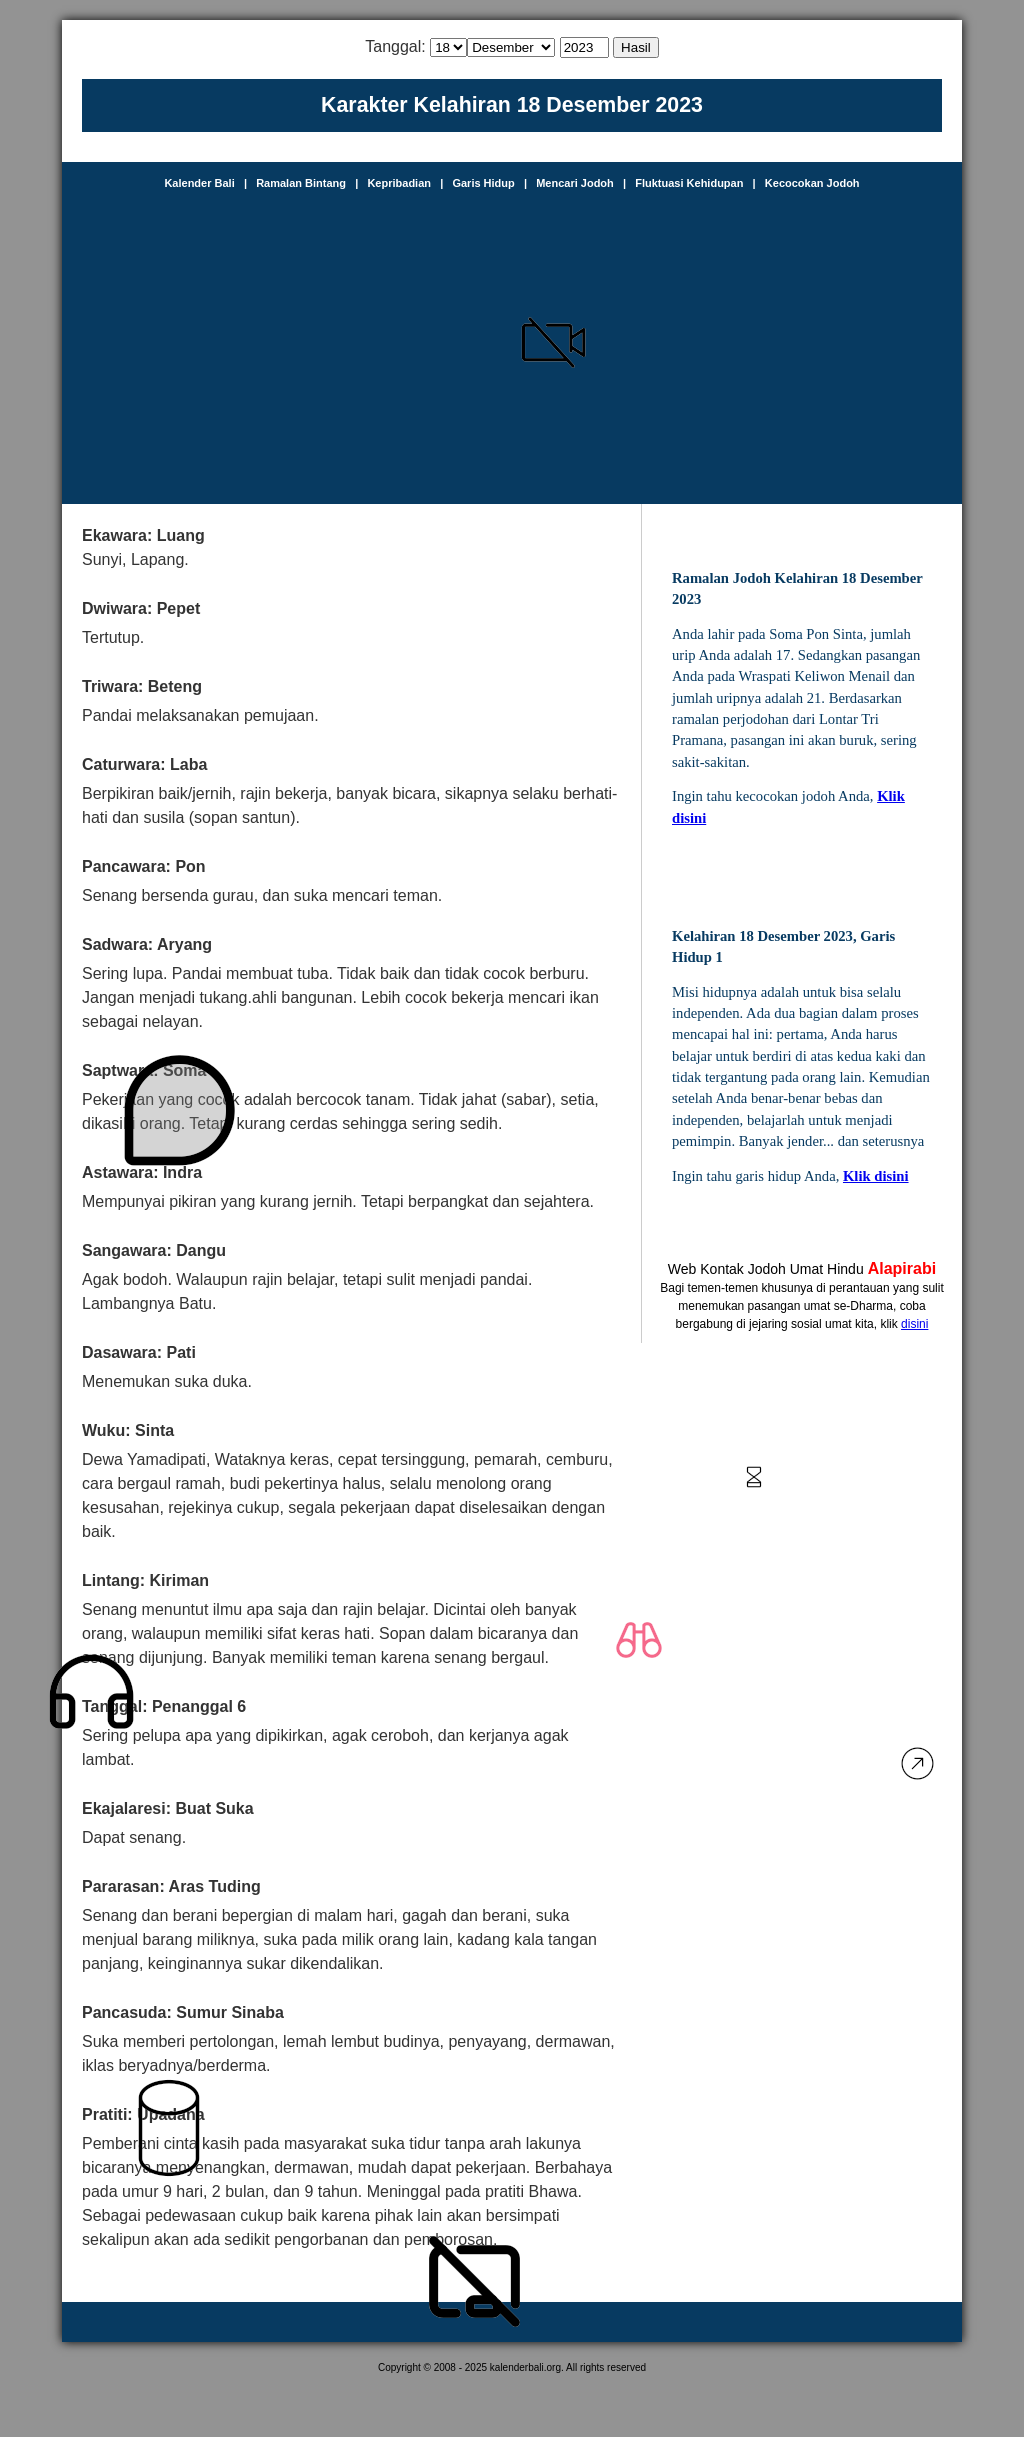  I want to click on open link in new tab or window, so click(917, 1763).